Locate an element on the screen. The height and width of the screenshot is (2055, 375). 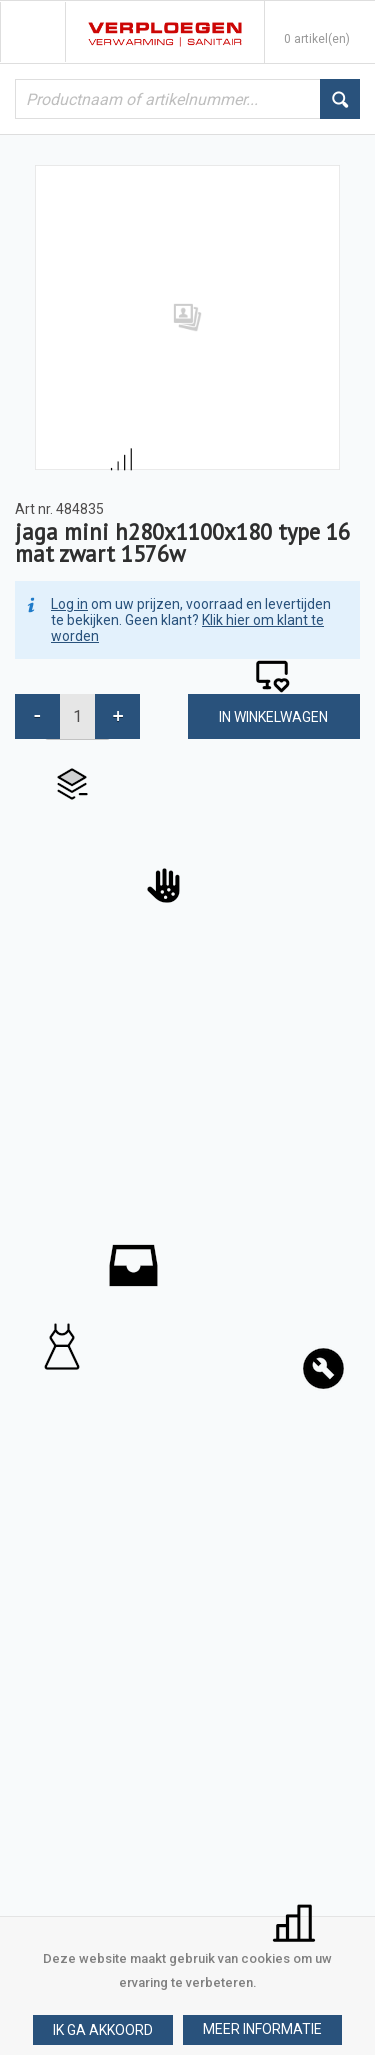
indicates strong cellular network signal is located at coordinates (126, 458).